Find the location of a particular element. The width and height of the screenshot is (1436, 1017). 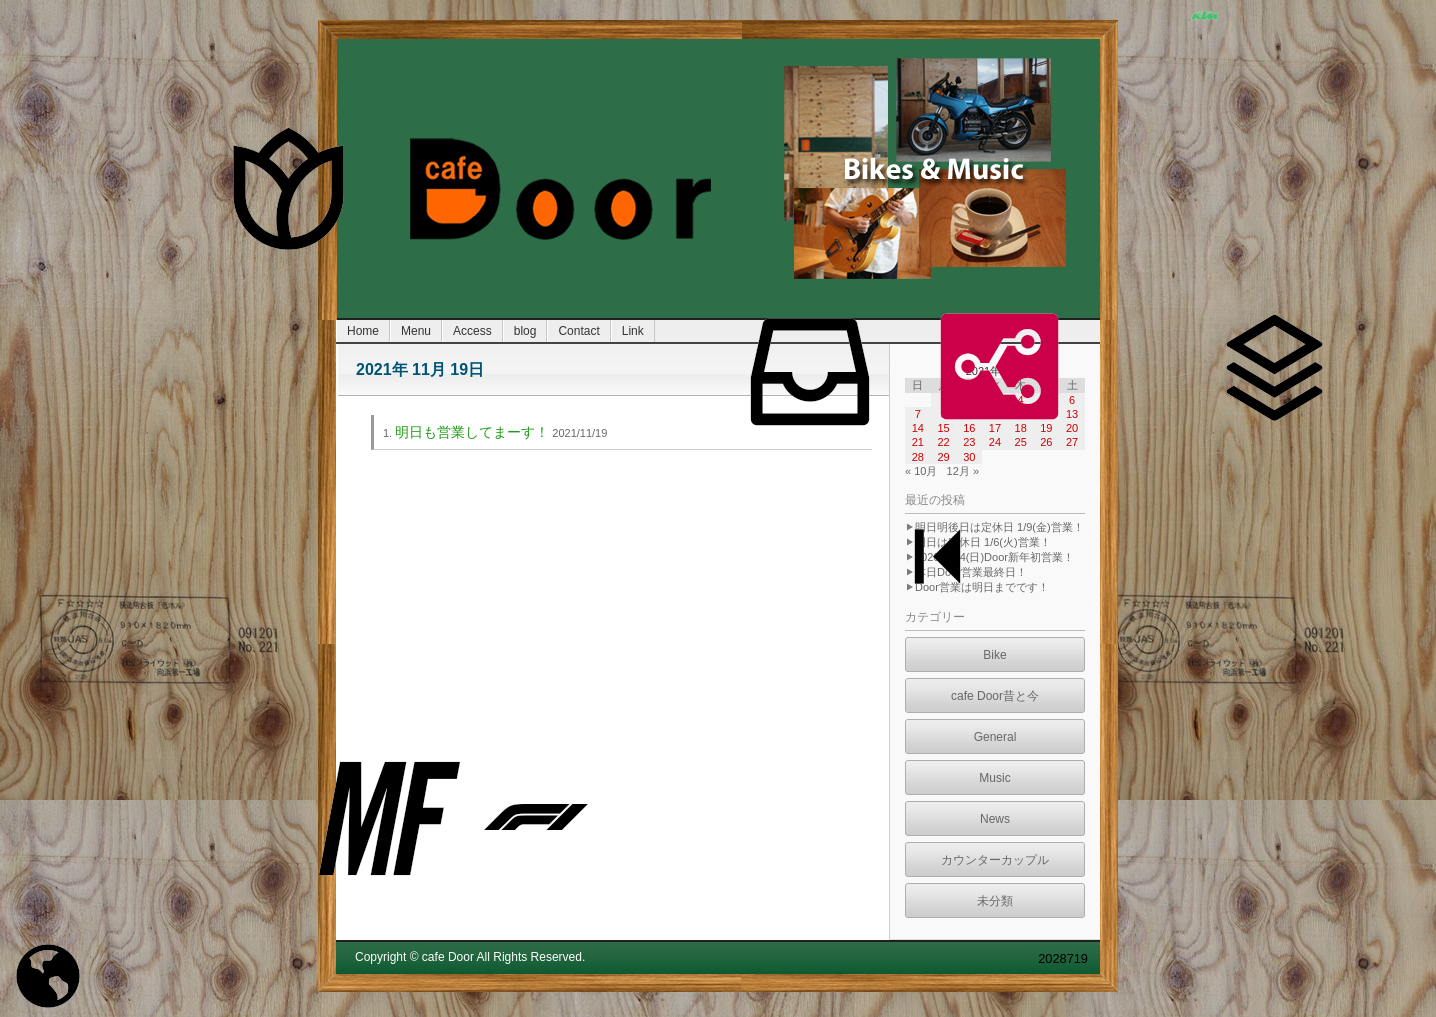

view your inbox is located at coordinates (810, 372).